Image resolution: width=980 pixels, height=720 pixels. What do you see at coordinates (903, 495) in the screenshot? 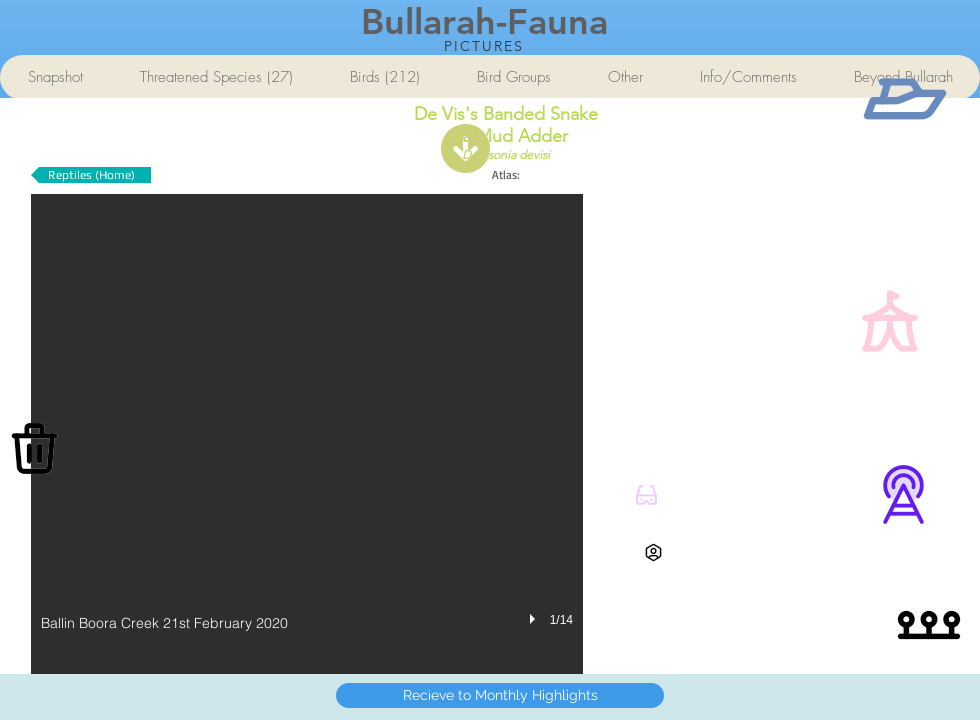
I see `indicates cellular network signal strength` at bounding box center [903, 495].